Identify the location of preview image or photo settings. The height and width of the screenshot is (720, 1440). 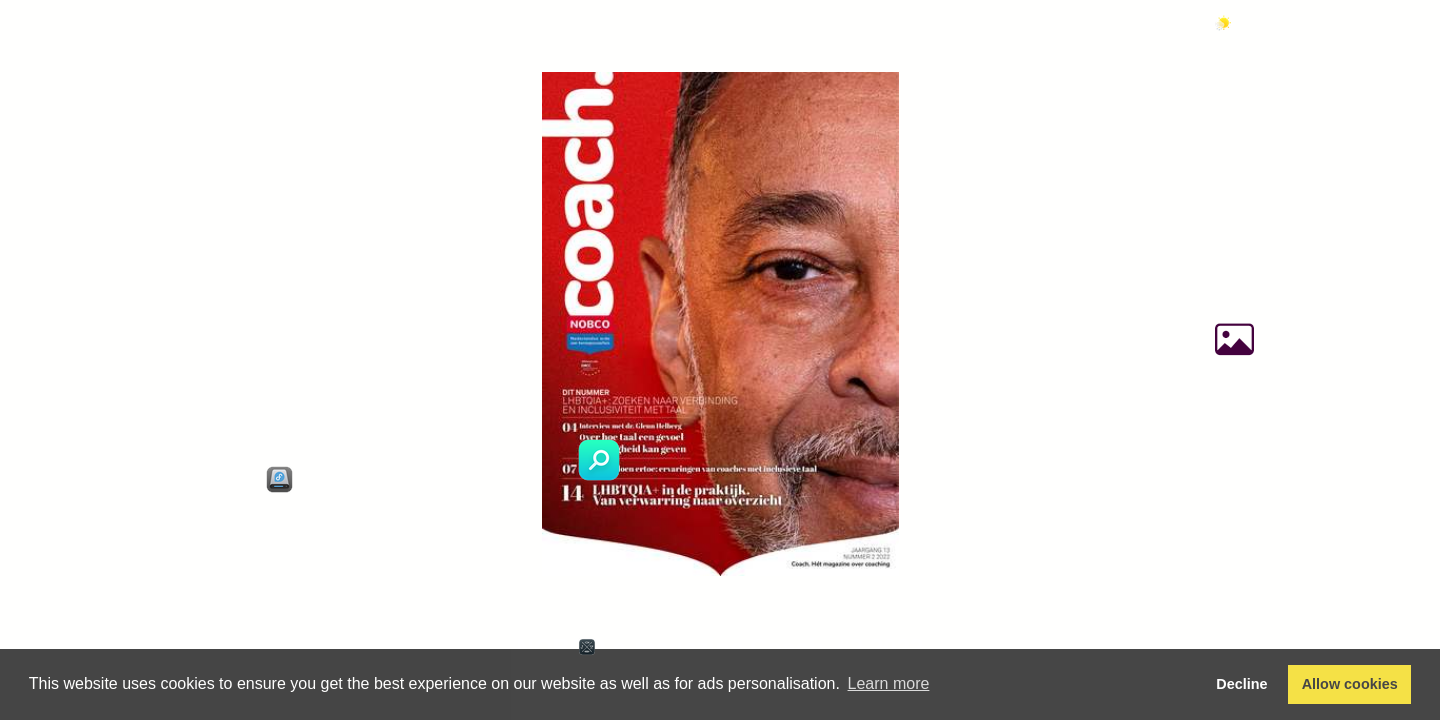
(1234, 340).